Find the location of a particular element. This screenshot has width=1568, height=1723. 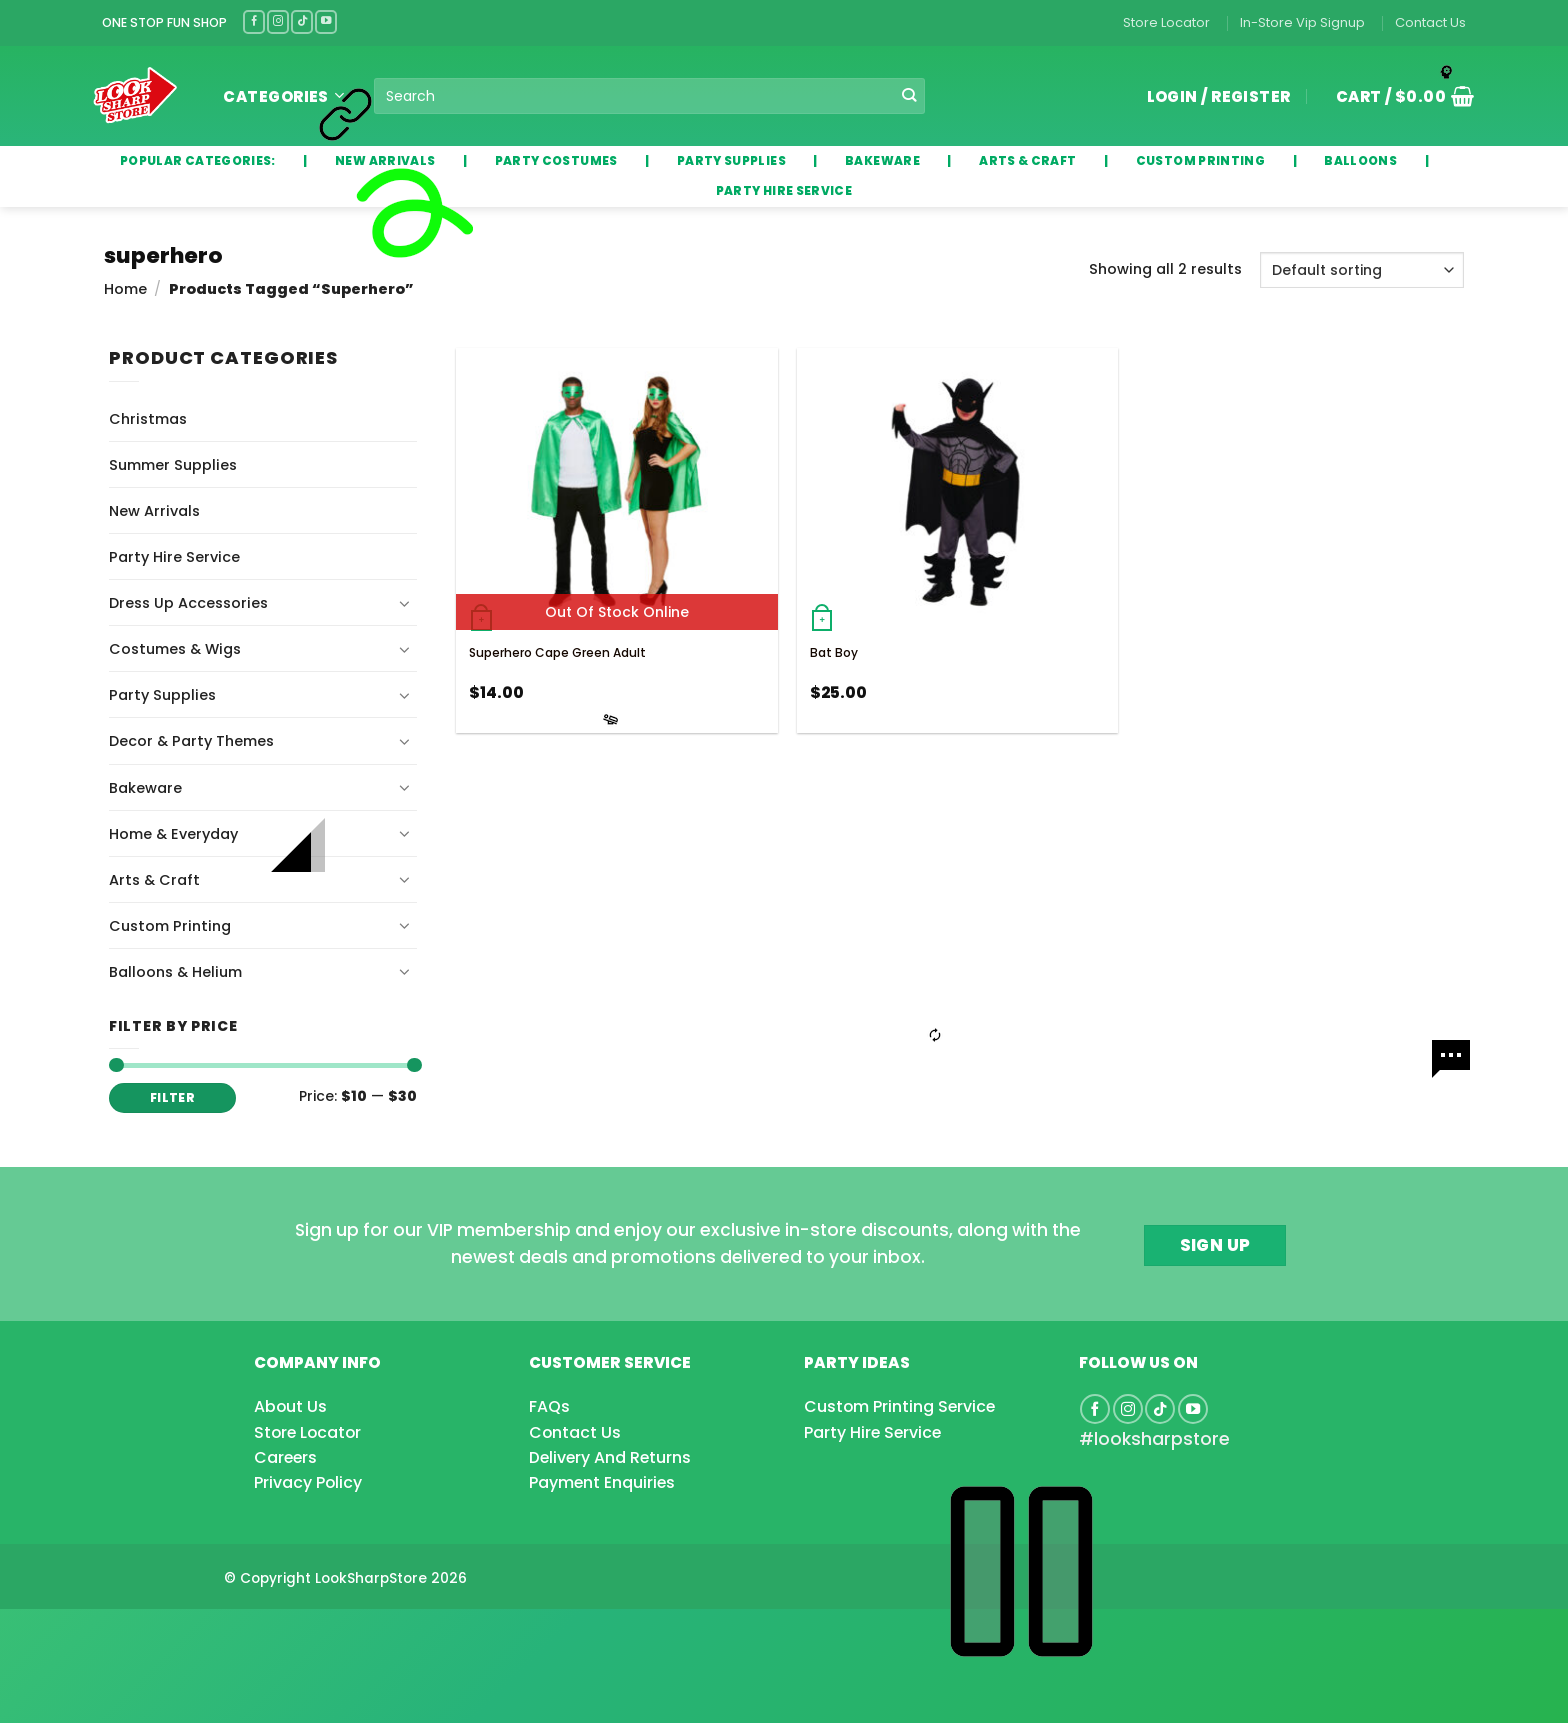

freehand drawing or sketch tool is located at coordinates (411, 213).